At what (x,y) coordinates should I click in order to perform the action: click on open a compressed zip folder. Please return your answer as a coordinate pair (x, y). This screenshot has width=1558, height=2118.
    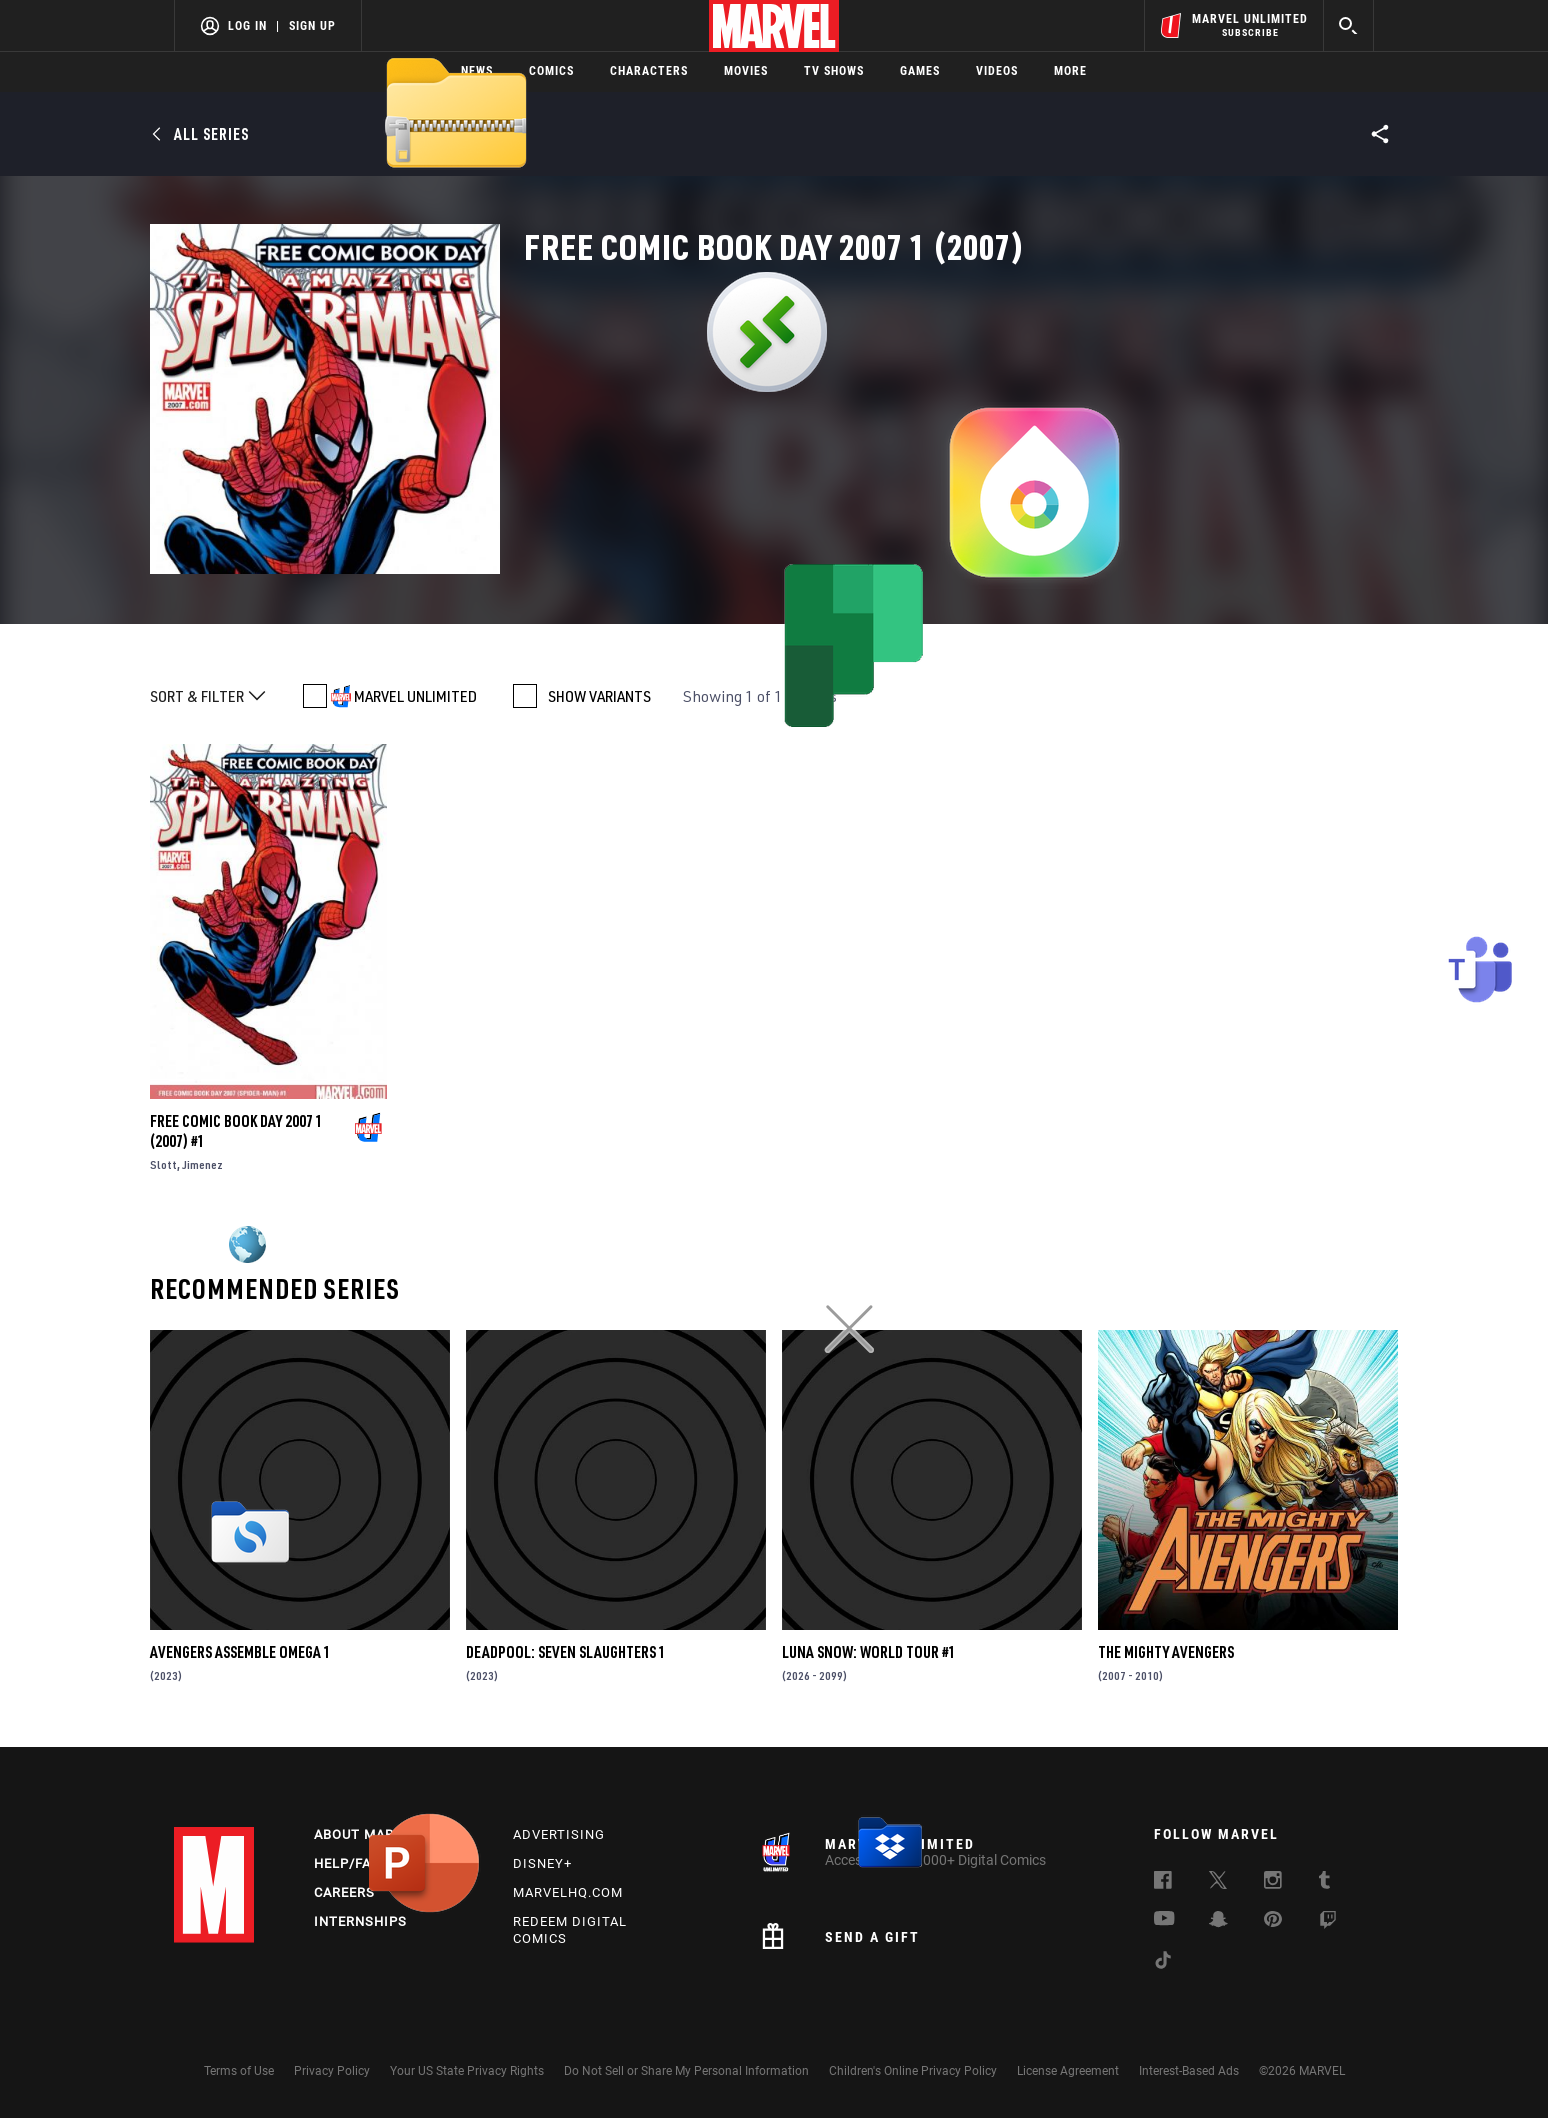
    Looking at the image, I should click on (456, 116).